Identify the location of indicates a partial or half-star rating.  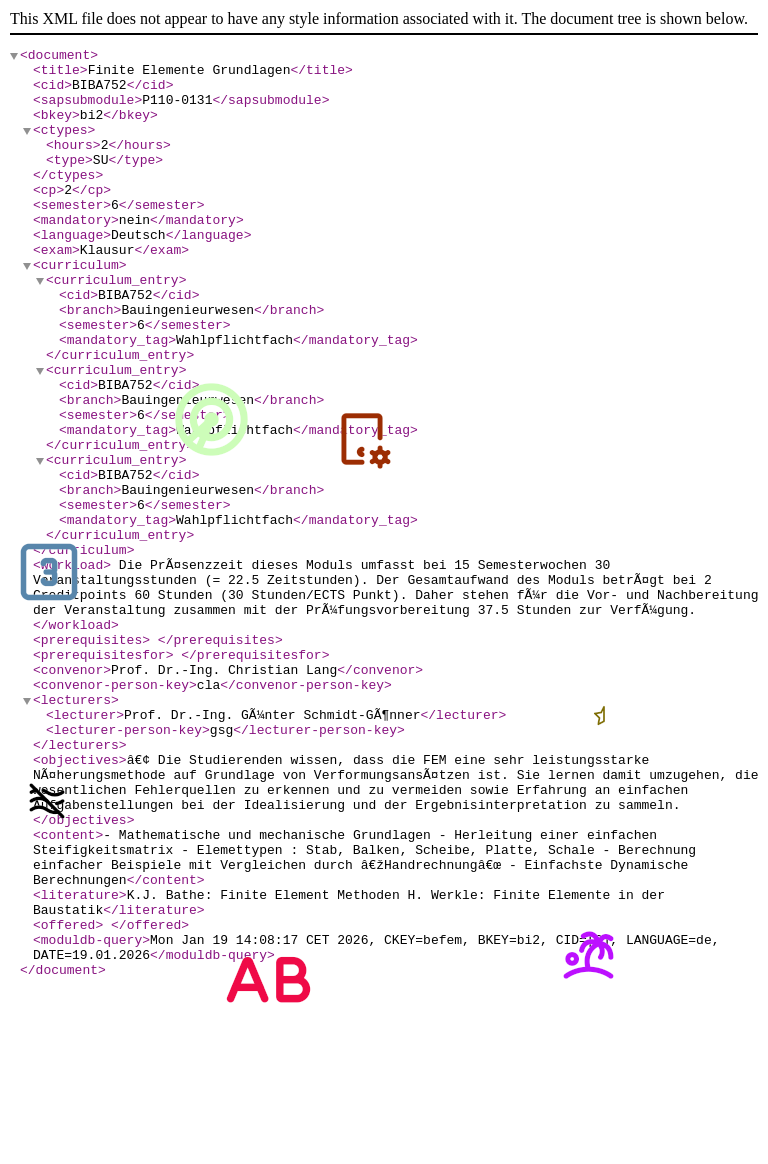
(604, 716).